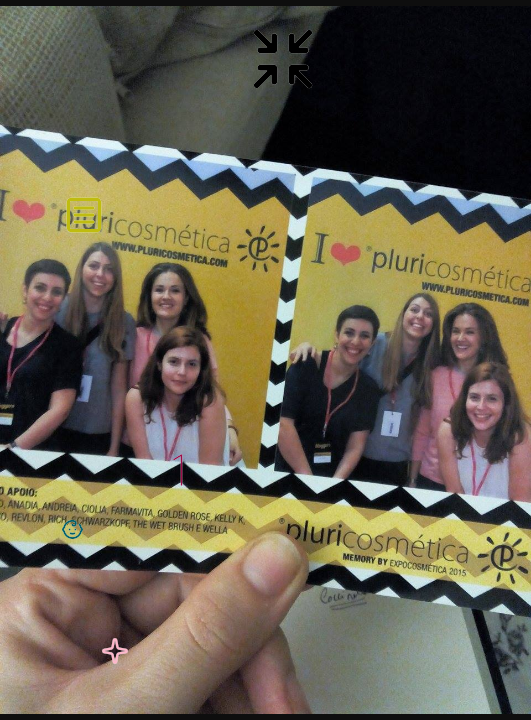 The image size is (531, 720). What do you see at coordinates (72, 529) in the screenshot?
I see `access parental or child-friendly mode` at bounding box center [72, 529].